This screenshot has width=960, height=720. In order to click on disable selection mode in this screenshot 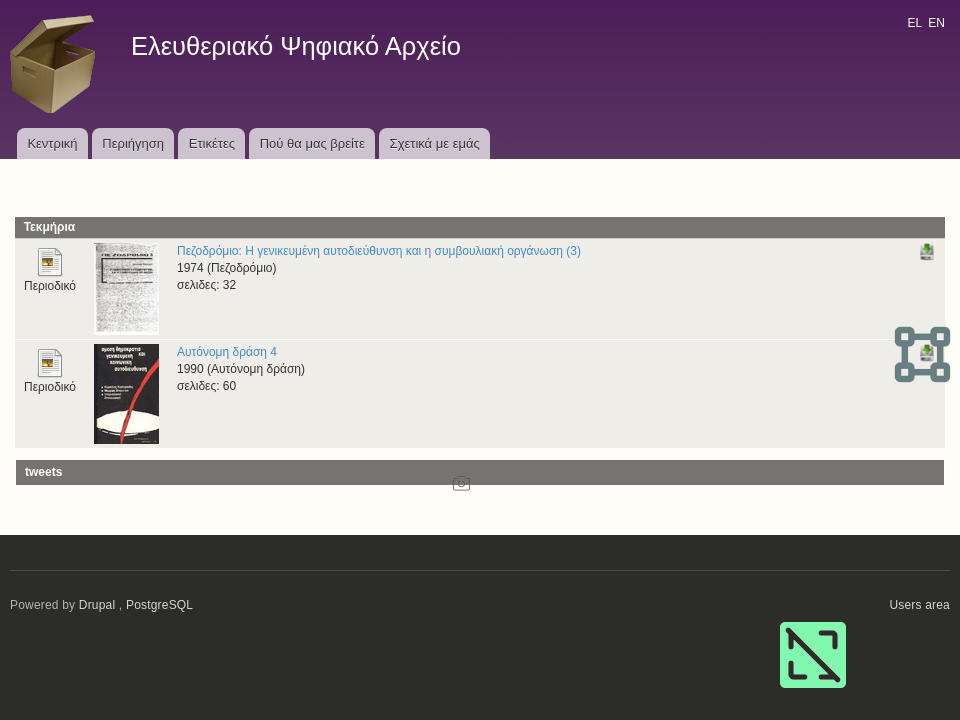, I will do `click(813, 655)`.